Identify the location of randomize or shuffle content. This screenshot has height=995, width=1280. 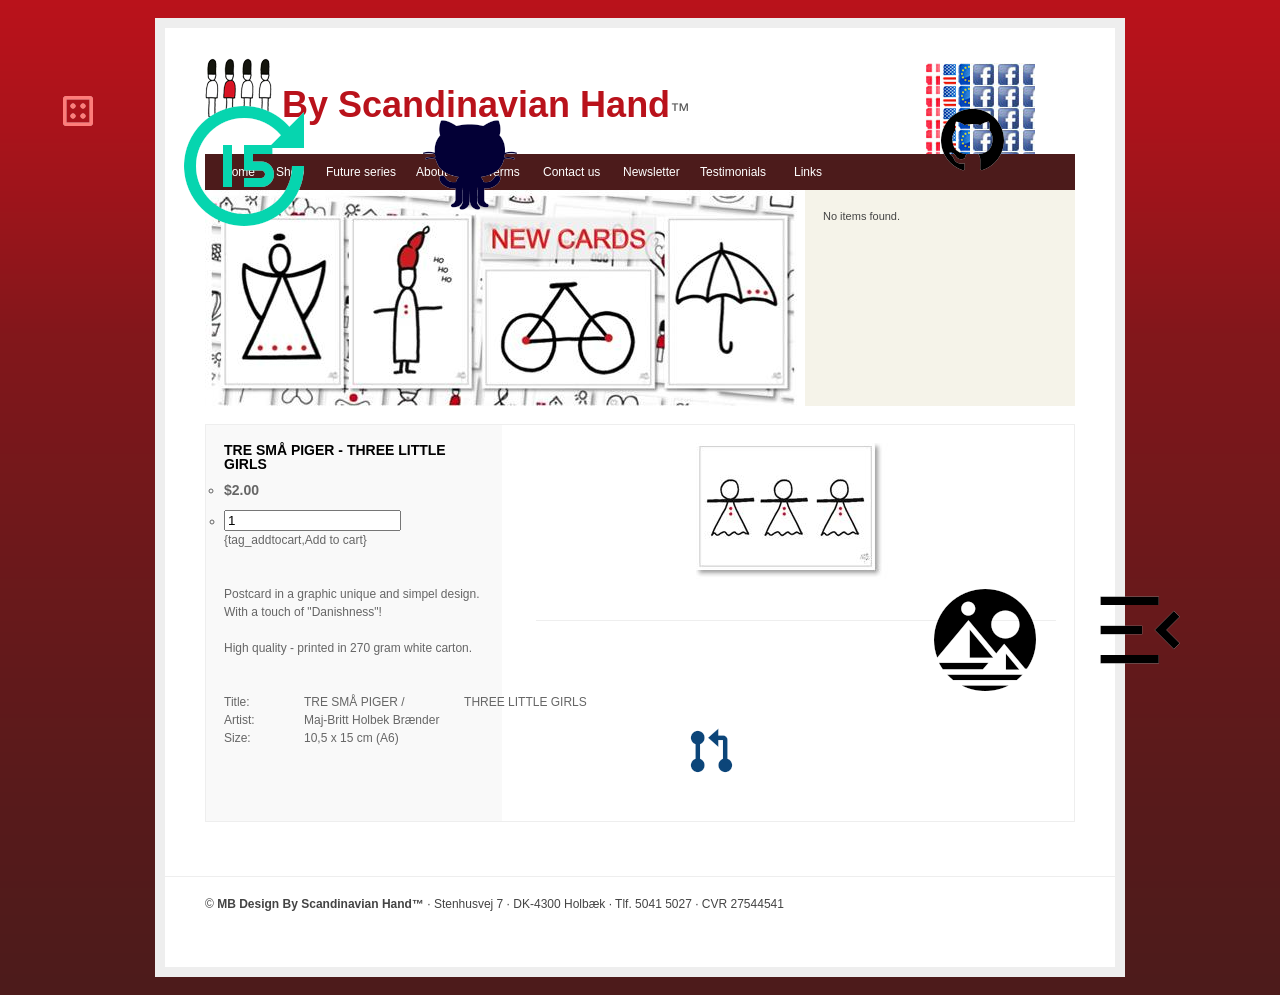
(78, 111).